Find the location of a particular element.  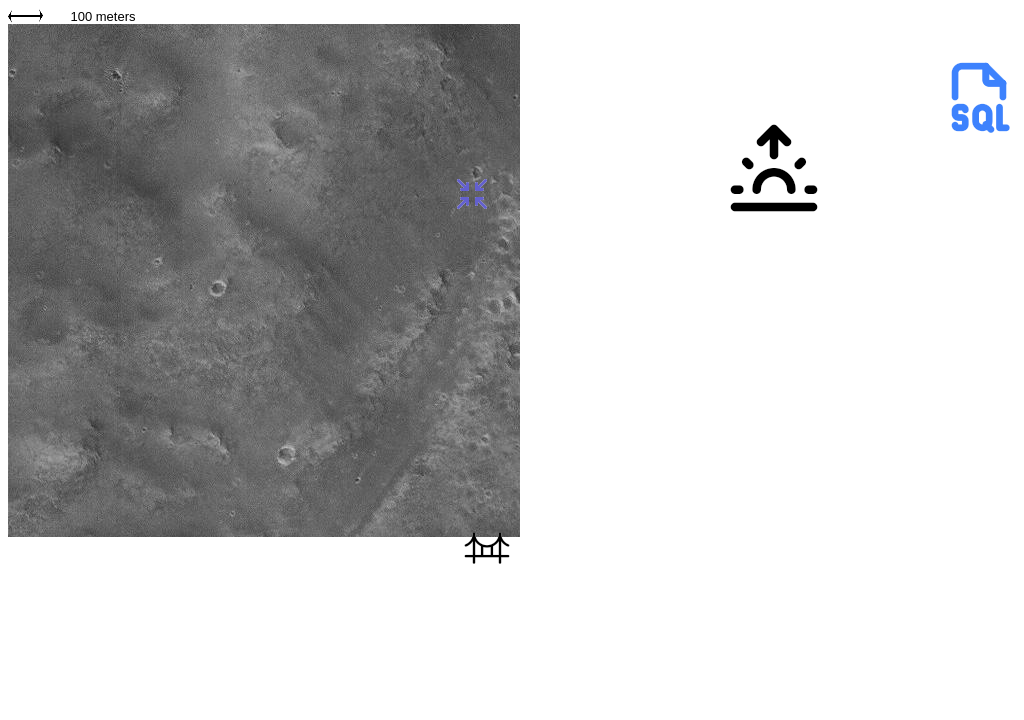

view bridge or crossing information is located at coordinates (487, 548).